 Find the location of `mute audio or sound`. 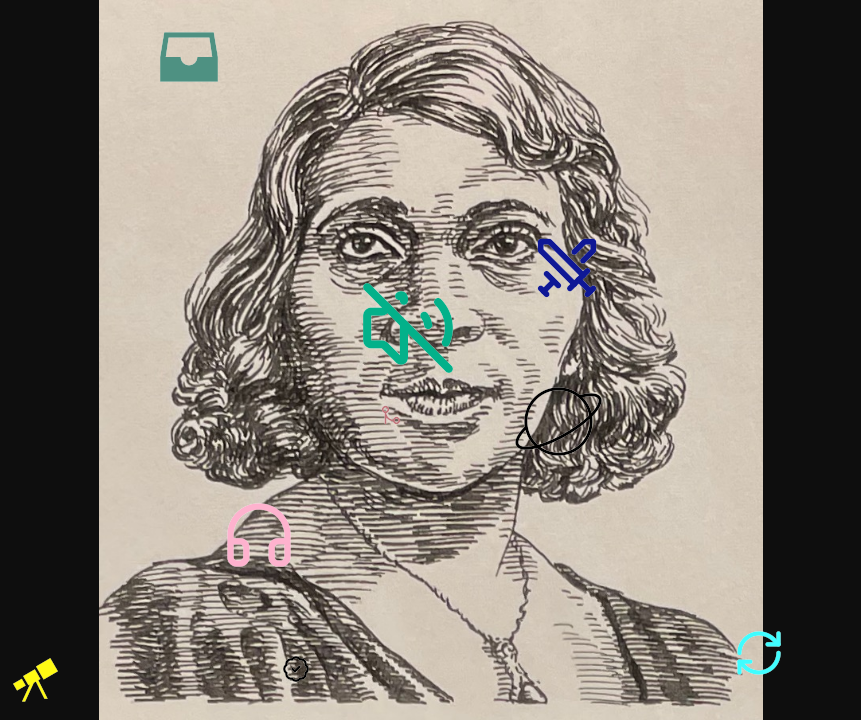

mute audio or sound is located at coordinates (408, 328).